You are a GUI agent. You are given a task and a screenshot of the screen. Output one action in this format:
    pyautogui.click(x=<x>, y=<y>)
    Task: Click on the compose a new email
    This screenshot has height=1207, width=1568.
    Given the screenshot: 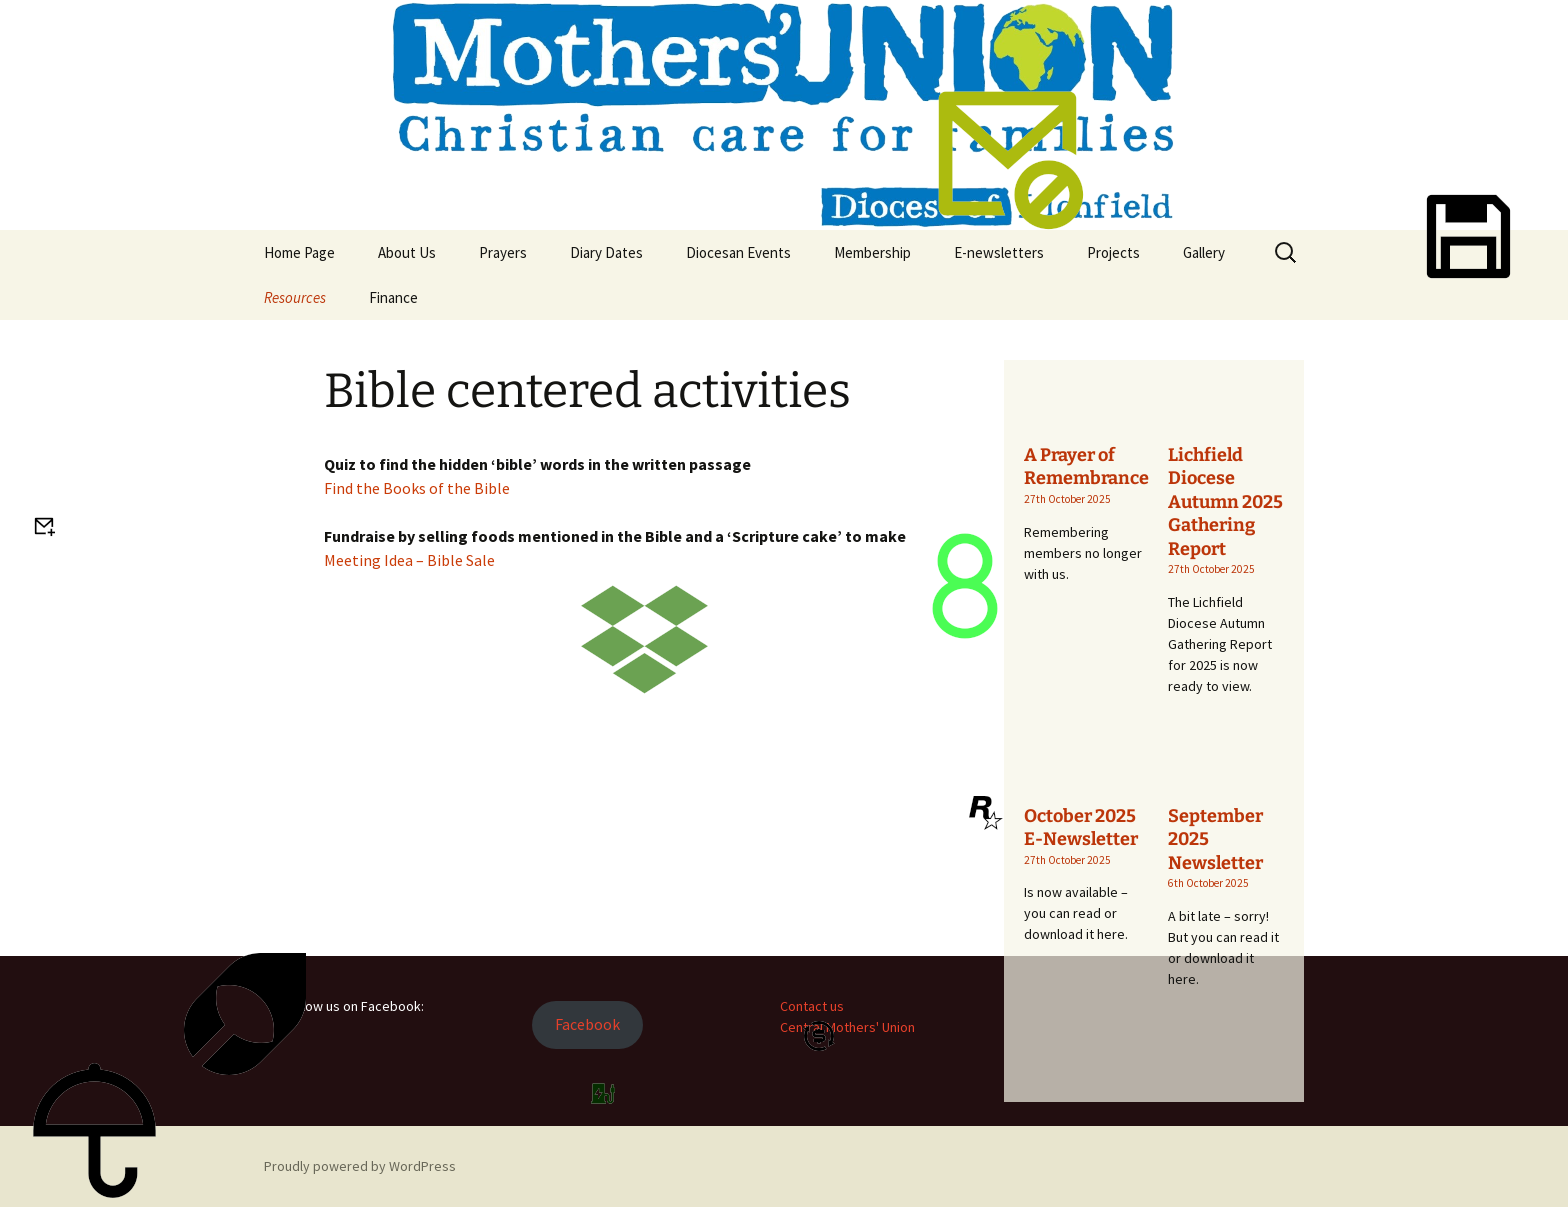 What is the action you would take?
    pyautogui.click(x=44, y=526)
    